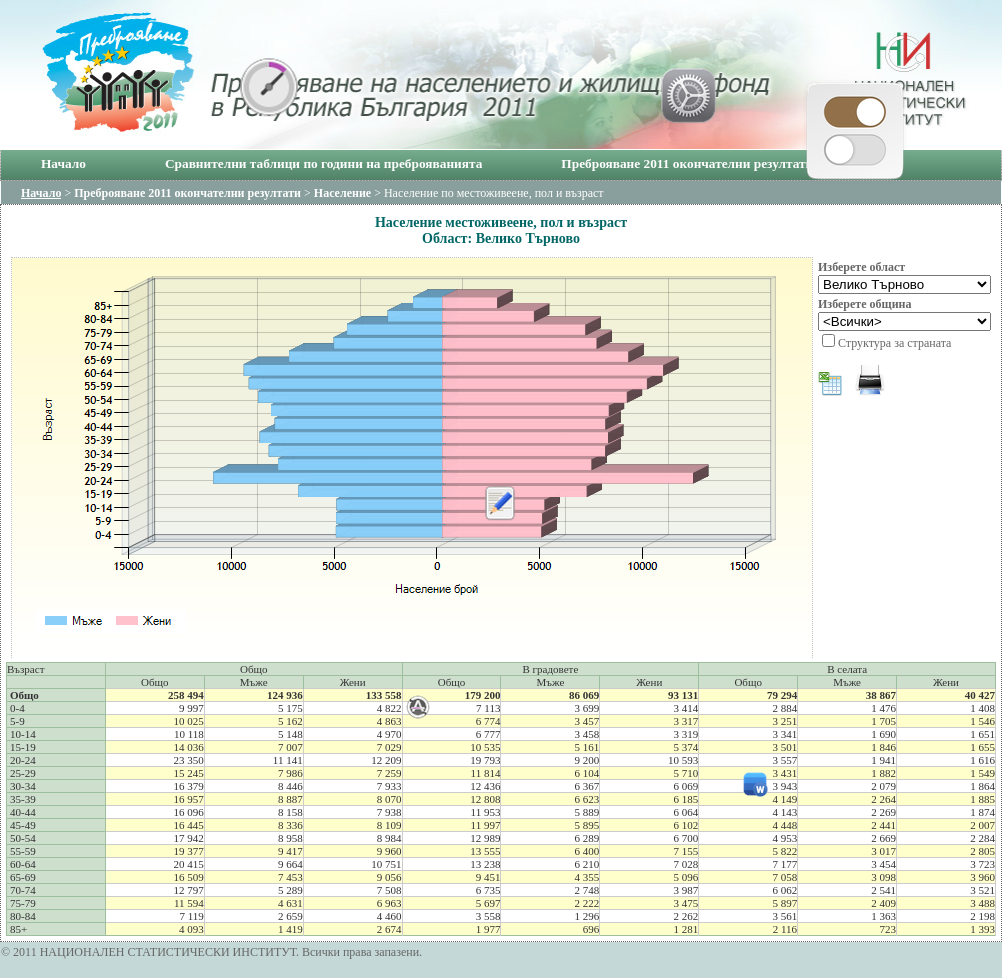 The width and height of the screenshot is (1002, 978). Describe the element at coordinates (500, 503) in the screenshot. I see `open gedit text editor` at that location.